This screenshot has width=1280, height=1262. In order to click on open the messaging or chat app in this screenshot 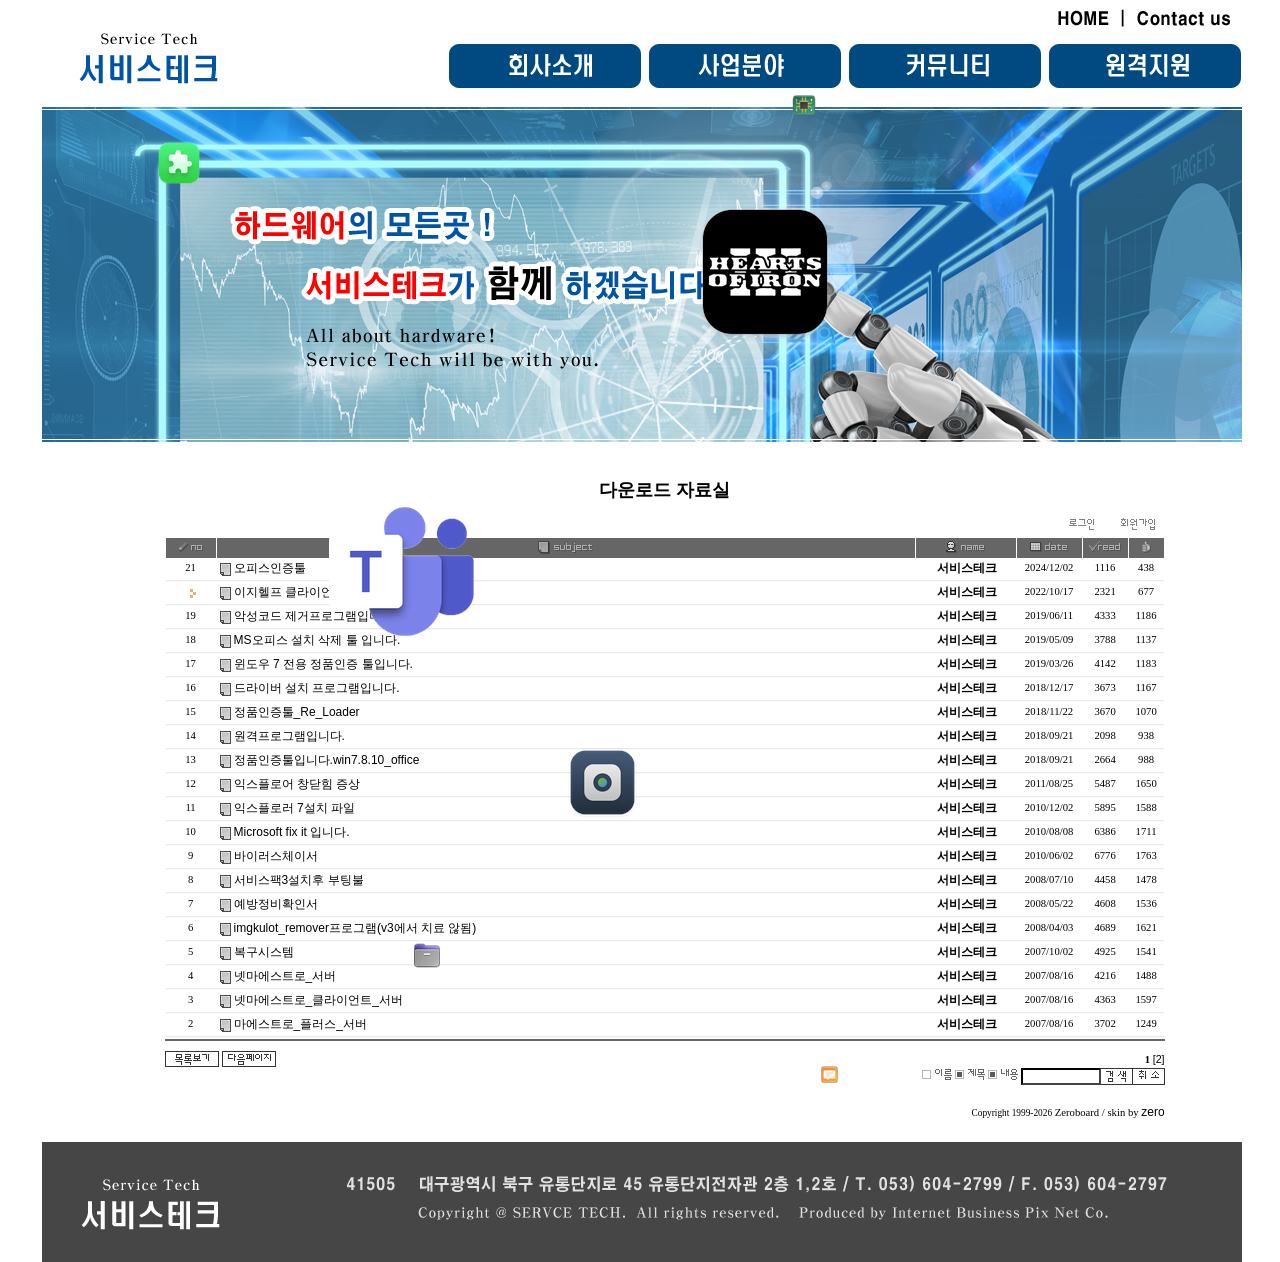, I will do `click(829, 1074)`.